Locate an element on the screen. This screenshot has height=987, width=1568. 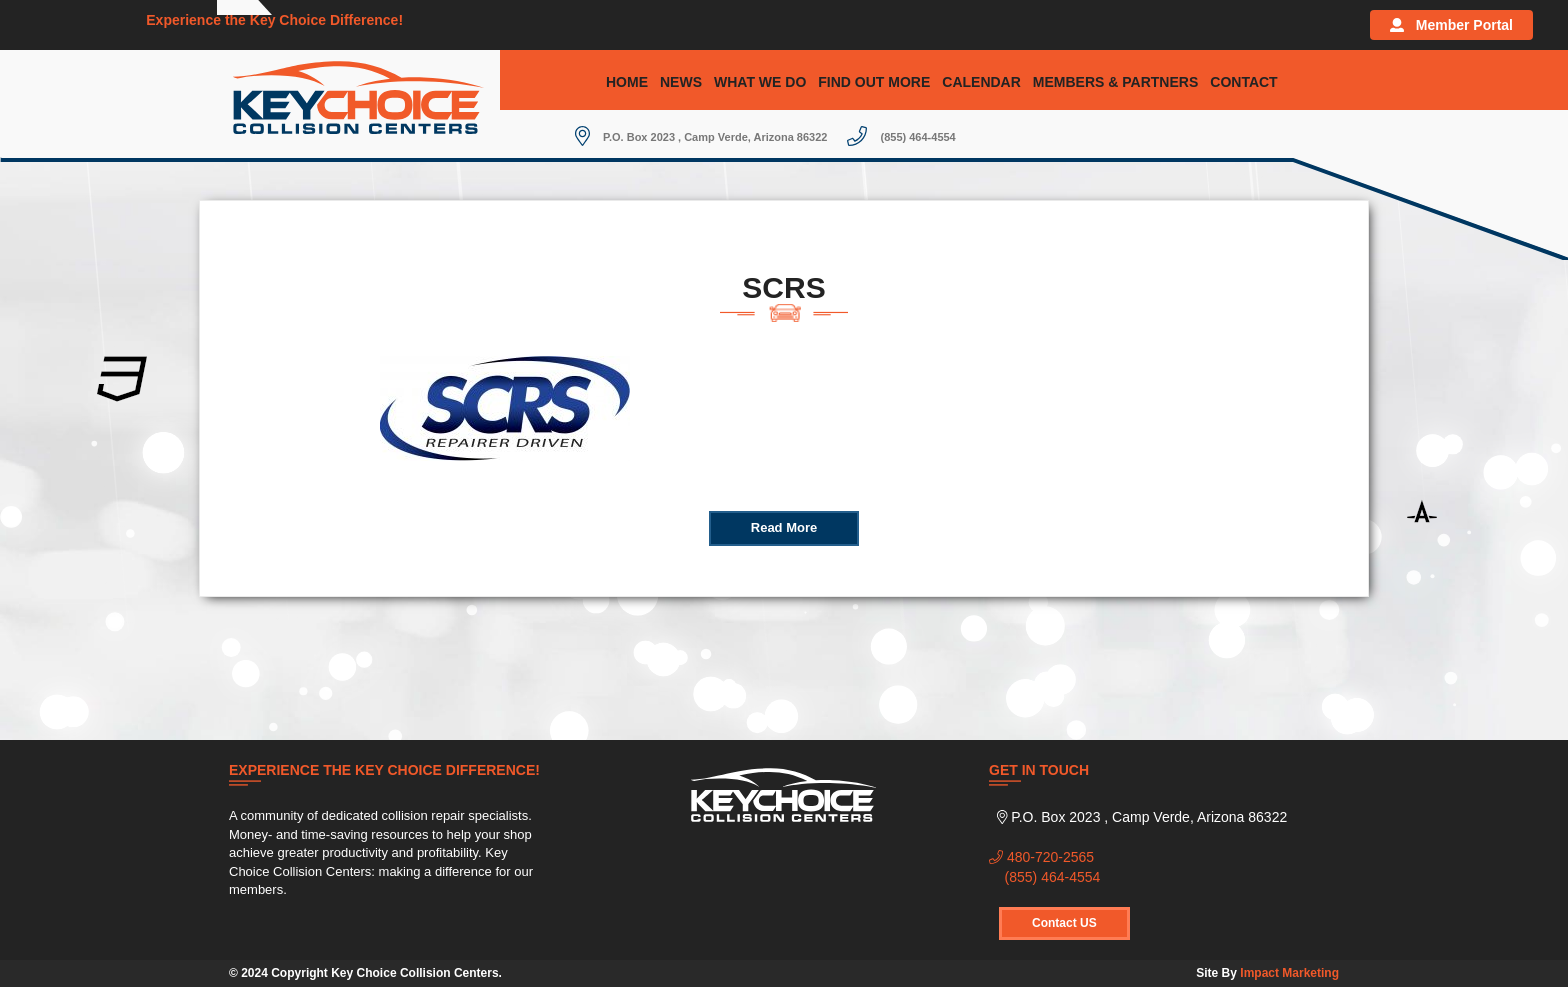
indicates CSS3 styling or stylesheet is located at coordinates (122, 379).